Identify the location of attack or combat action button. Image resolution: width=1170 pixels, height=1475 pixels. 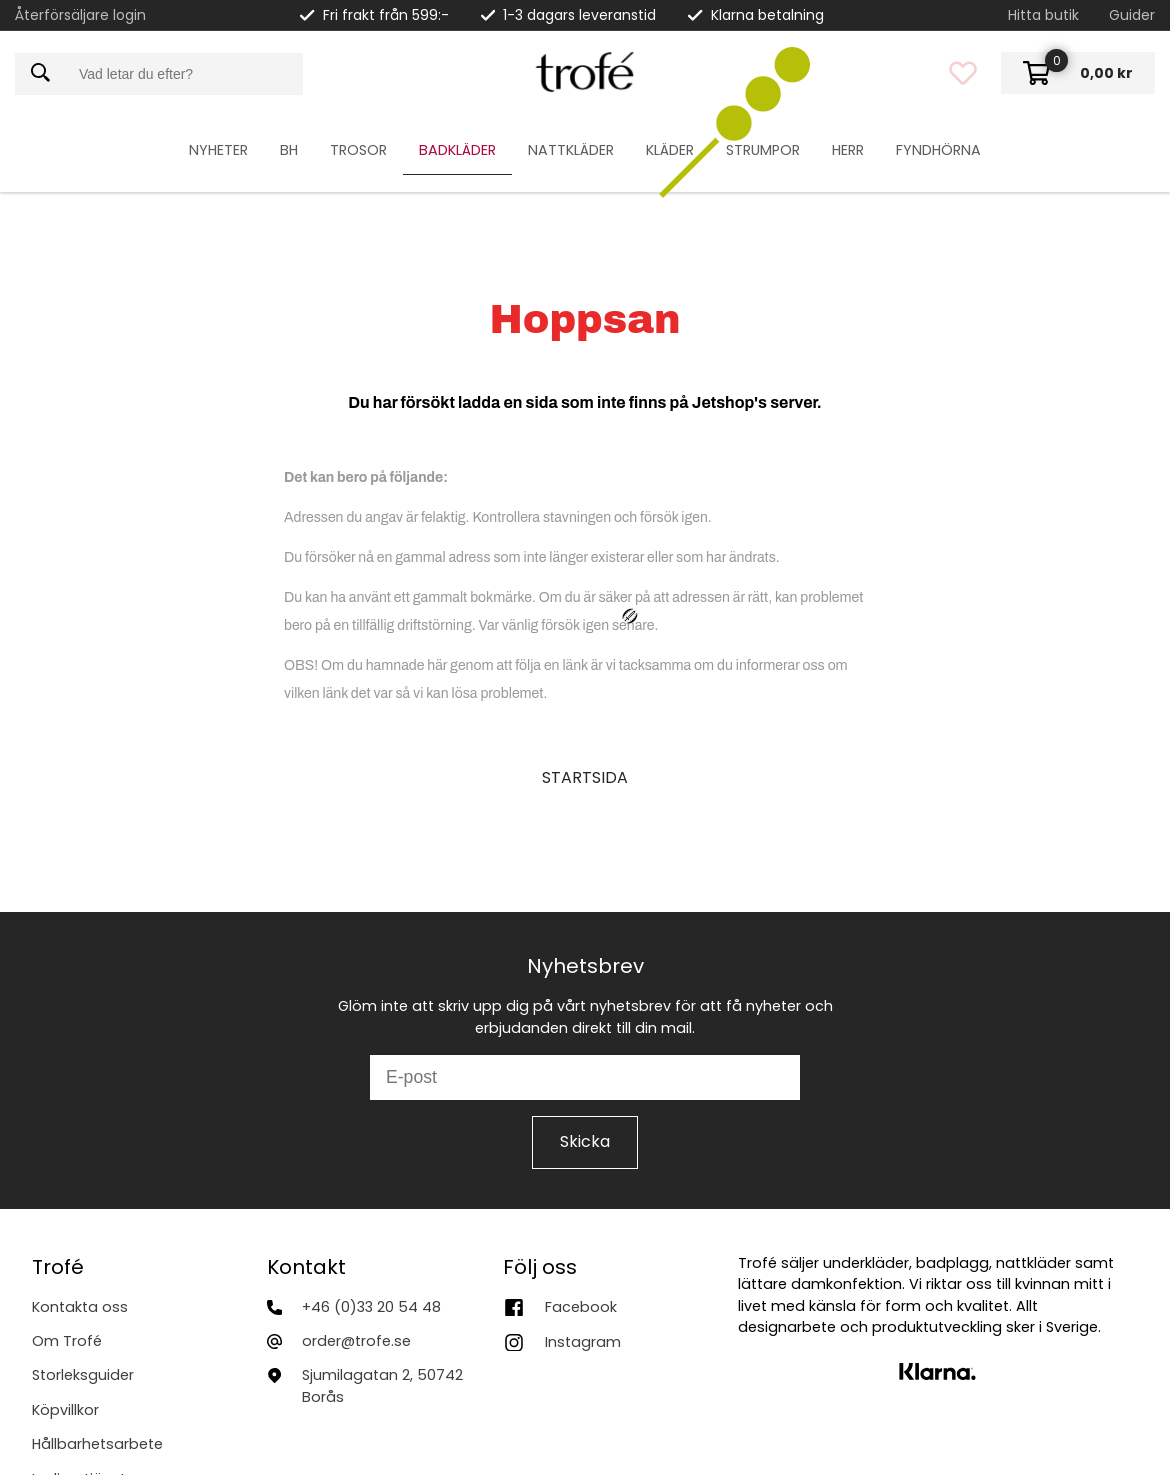
(630, 616).